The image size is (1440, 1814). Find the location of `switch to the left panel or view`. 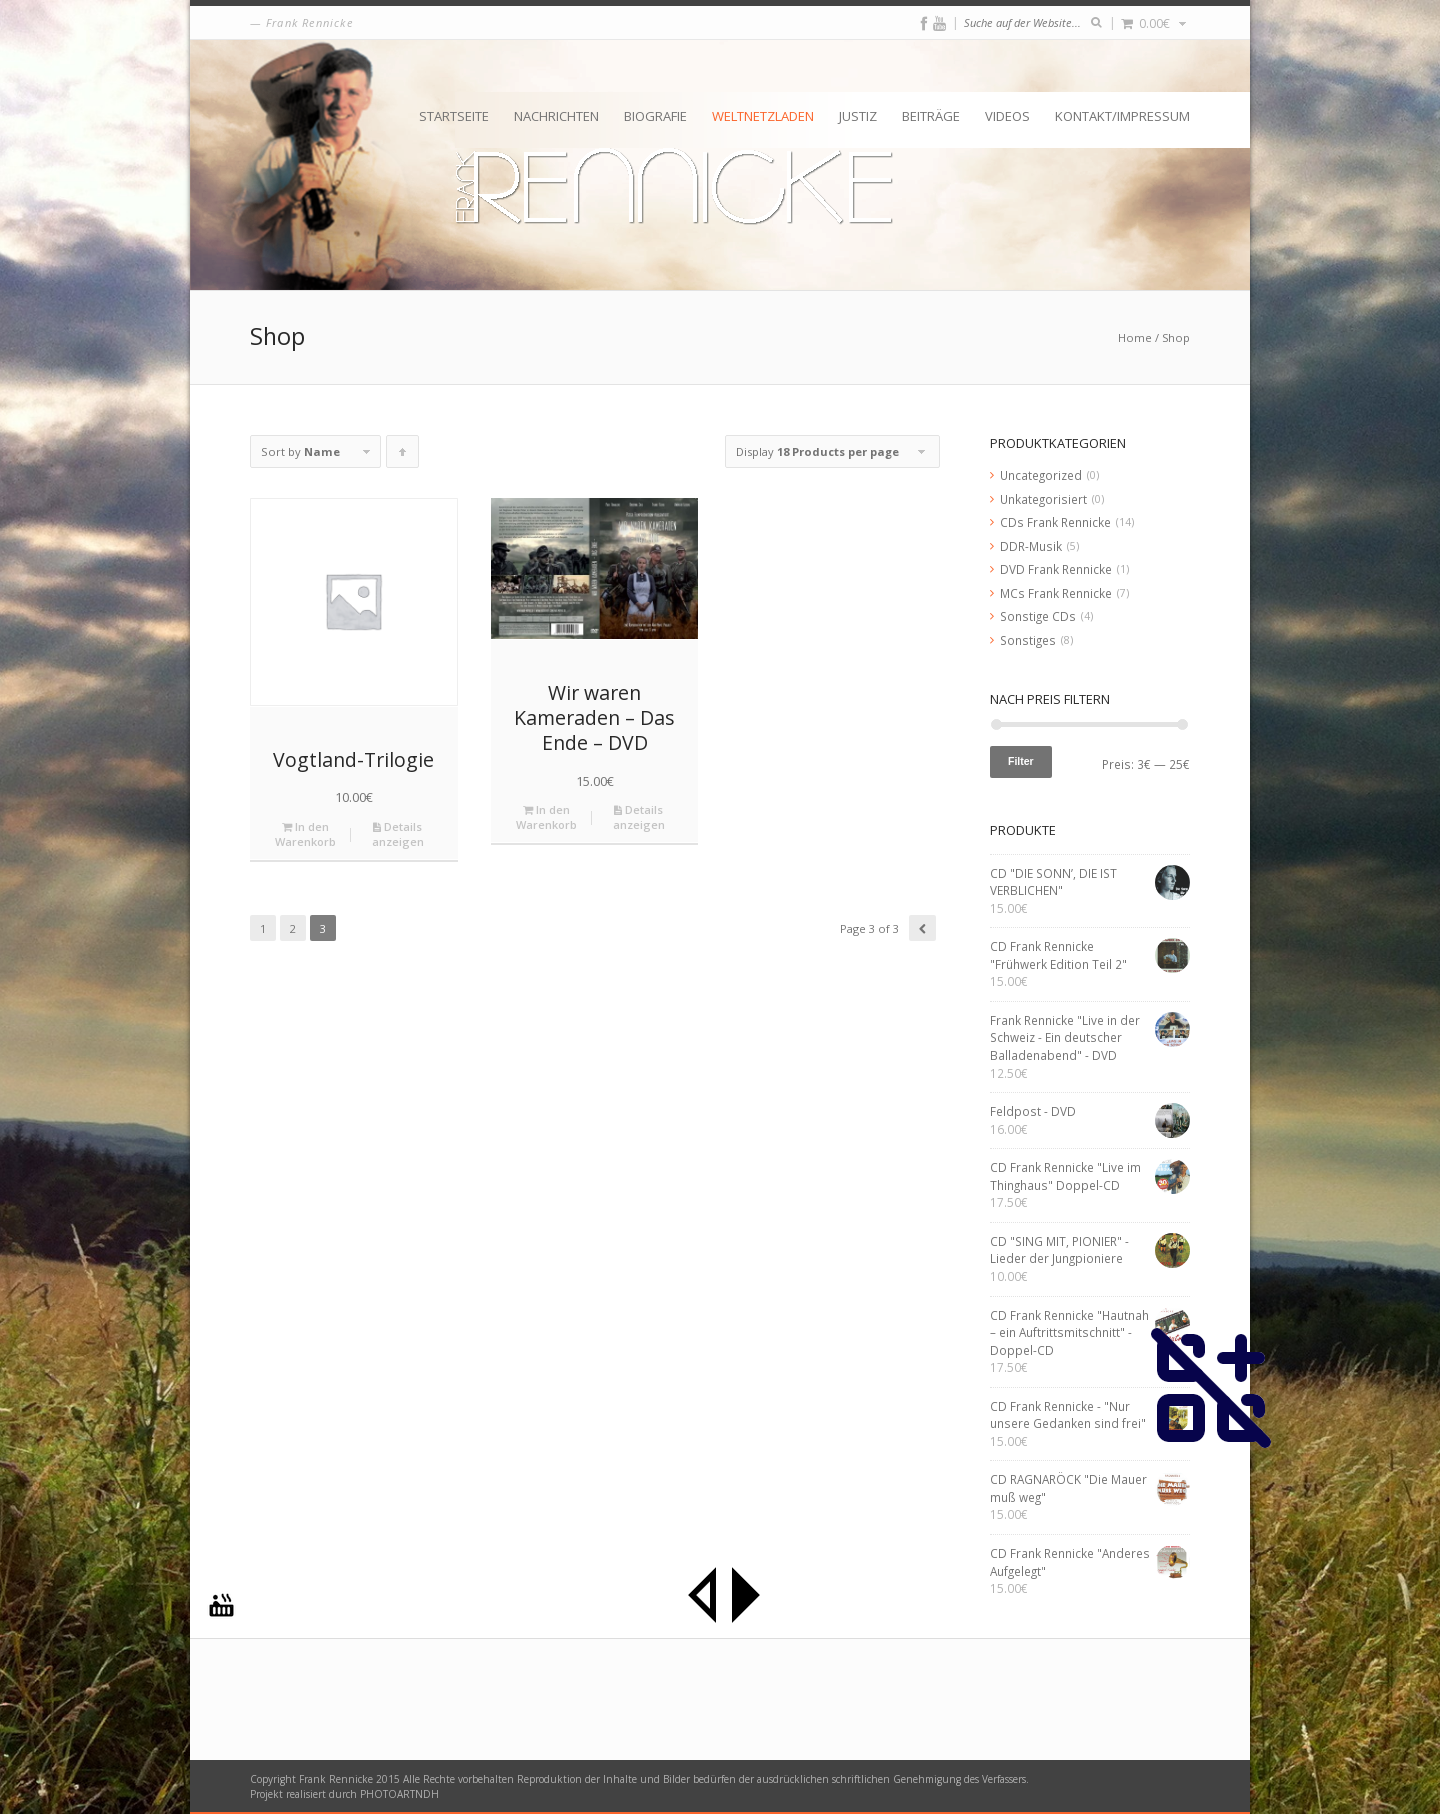

switch to the left panel or view is located at coordinates (724, 1595).